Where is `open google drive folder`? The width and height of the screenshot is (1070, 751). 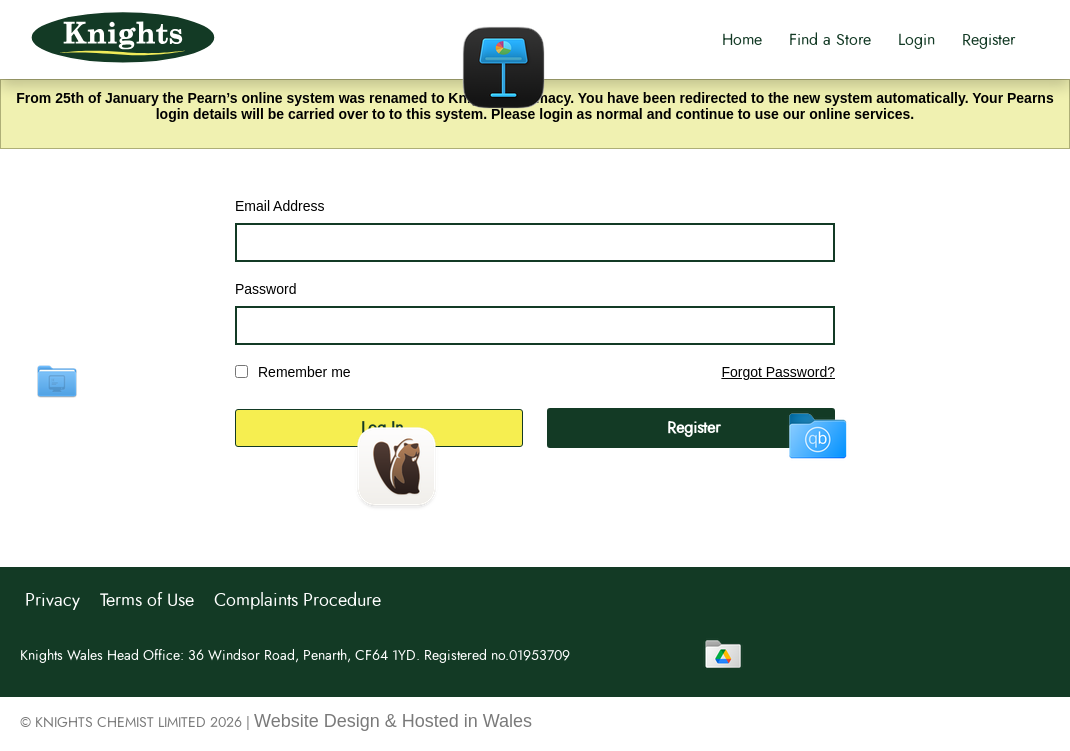 open google drive folder is located at coordinates (723, 655).